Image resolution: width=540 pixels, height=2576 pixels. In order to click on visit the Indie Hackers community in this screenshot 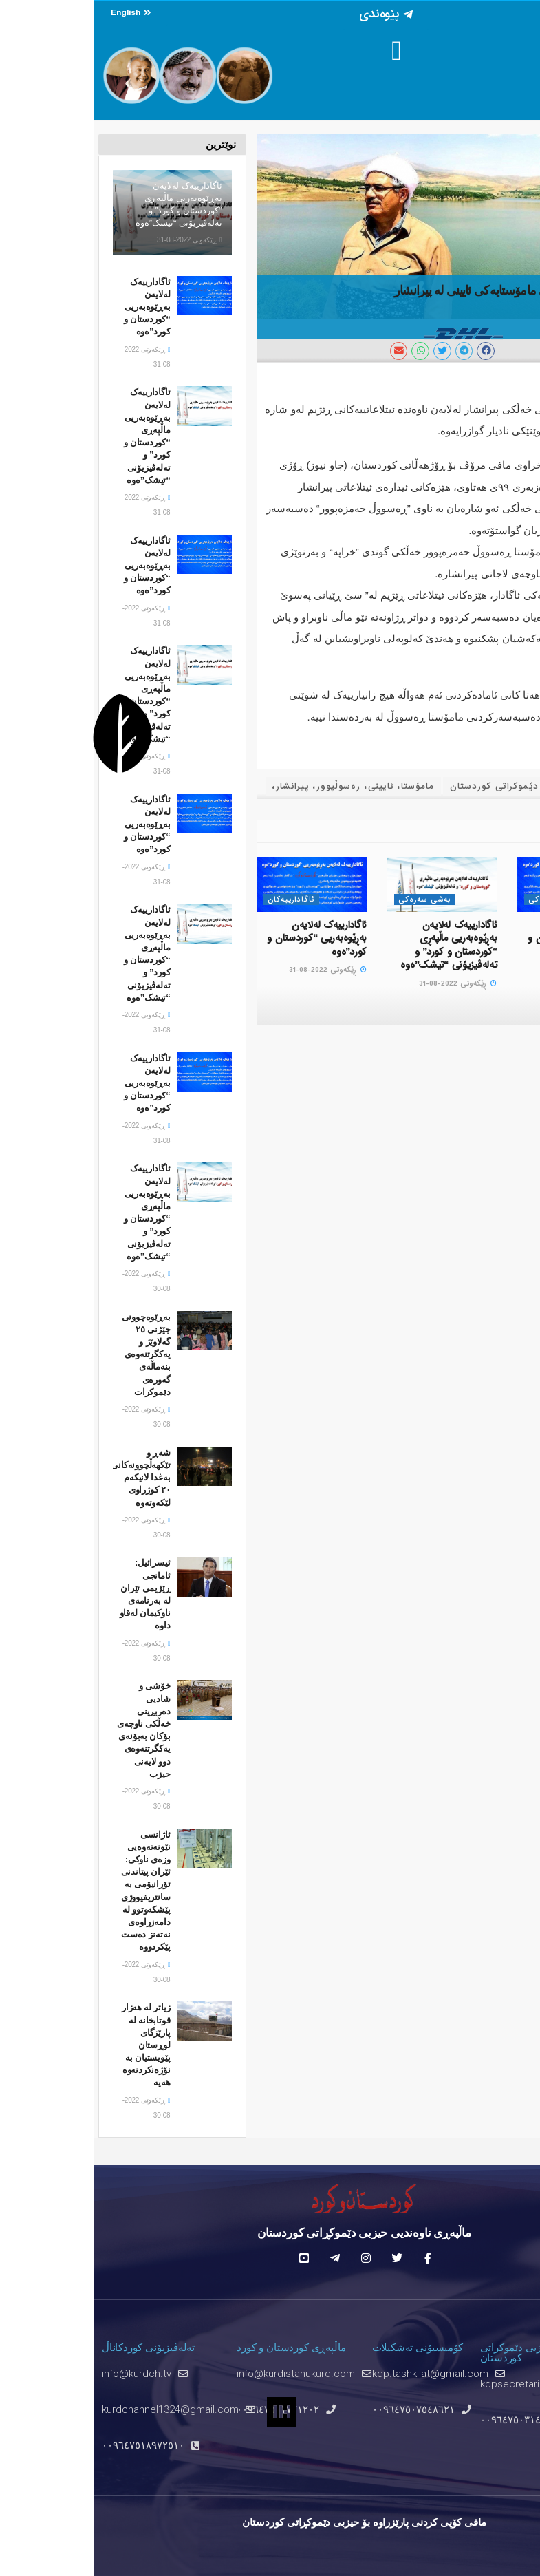, I will do `click(281, 2412)`.